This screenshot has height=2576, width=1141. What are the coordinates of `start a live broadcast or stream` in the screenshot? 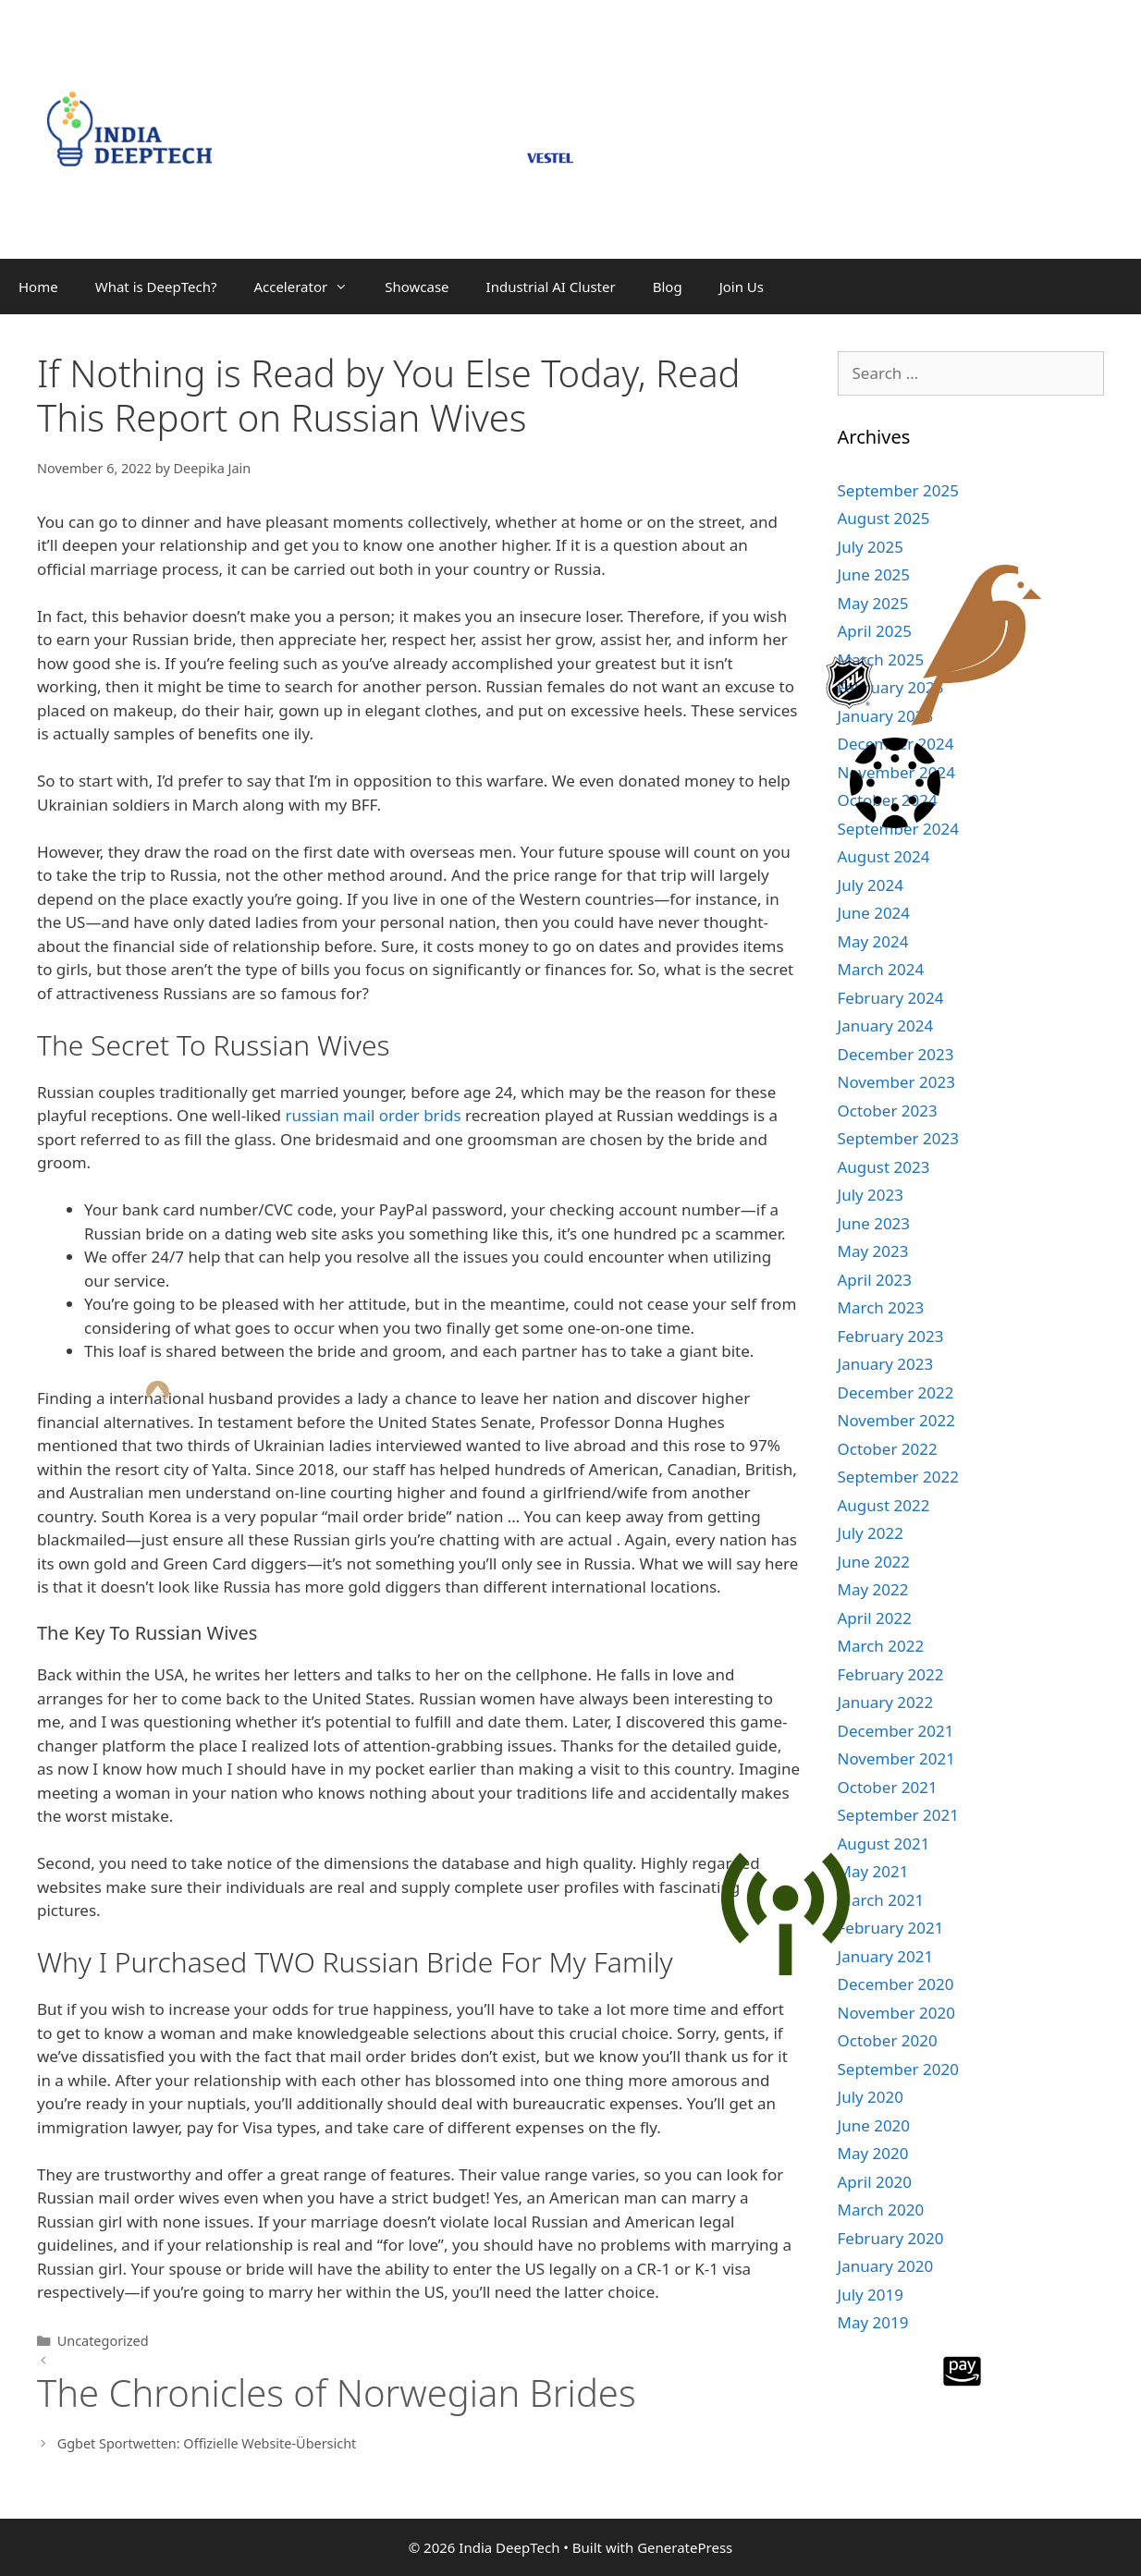 It's located at (785, 1911).